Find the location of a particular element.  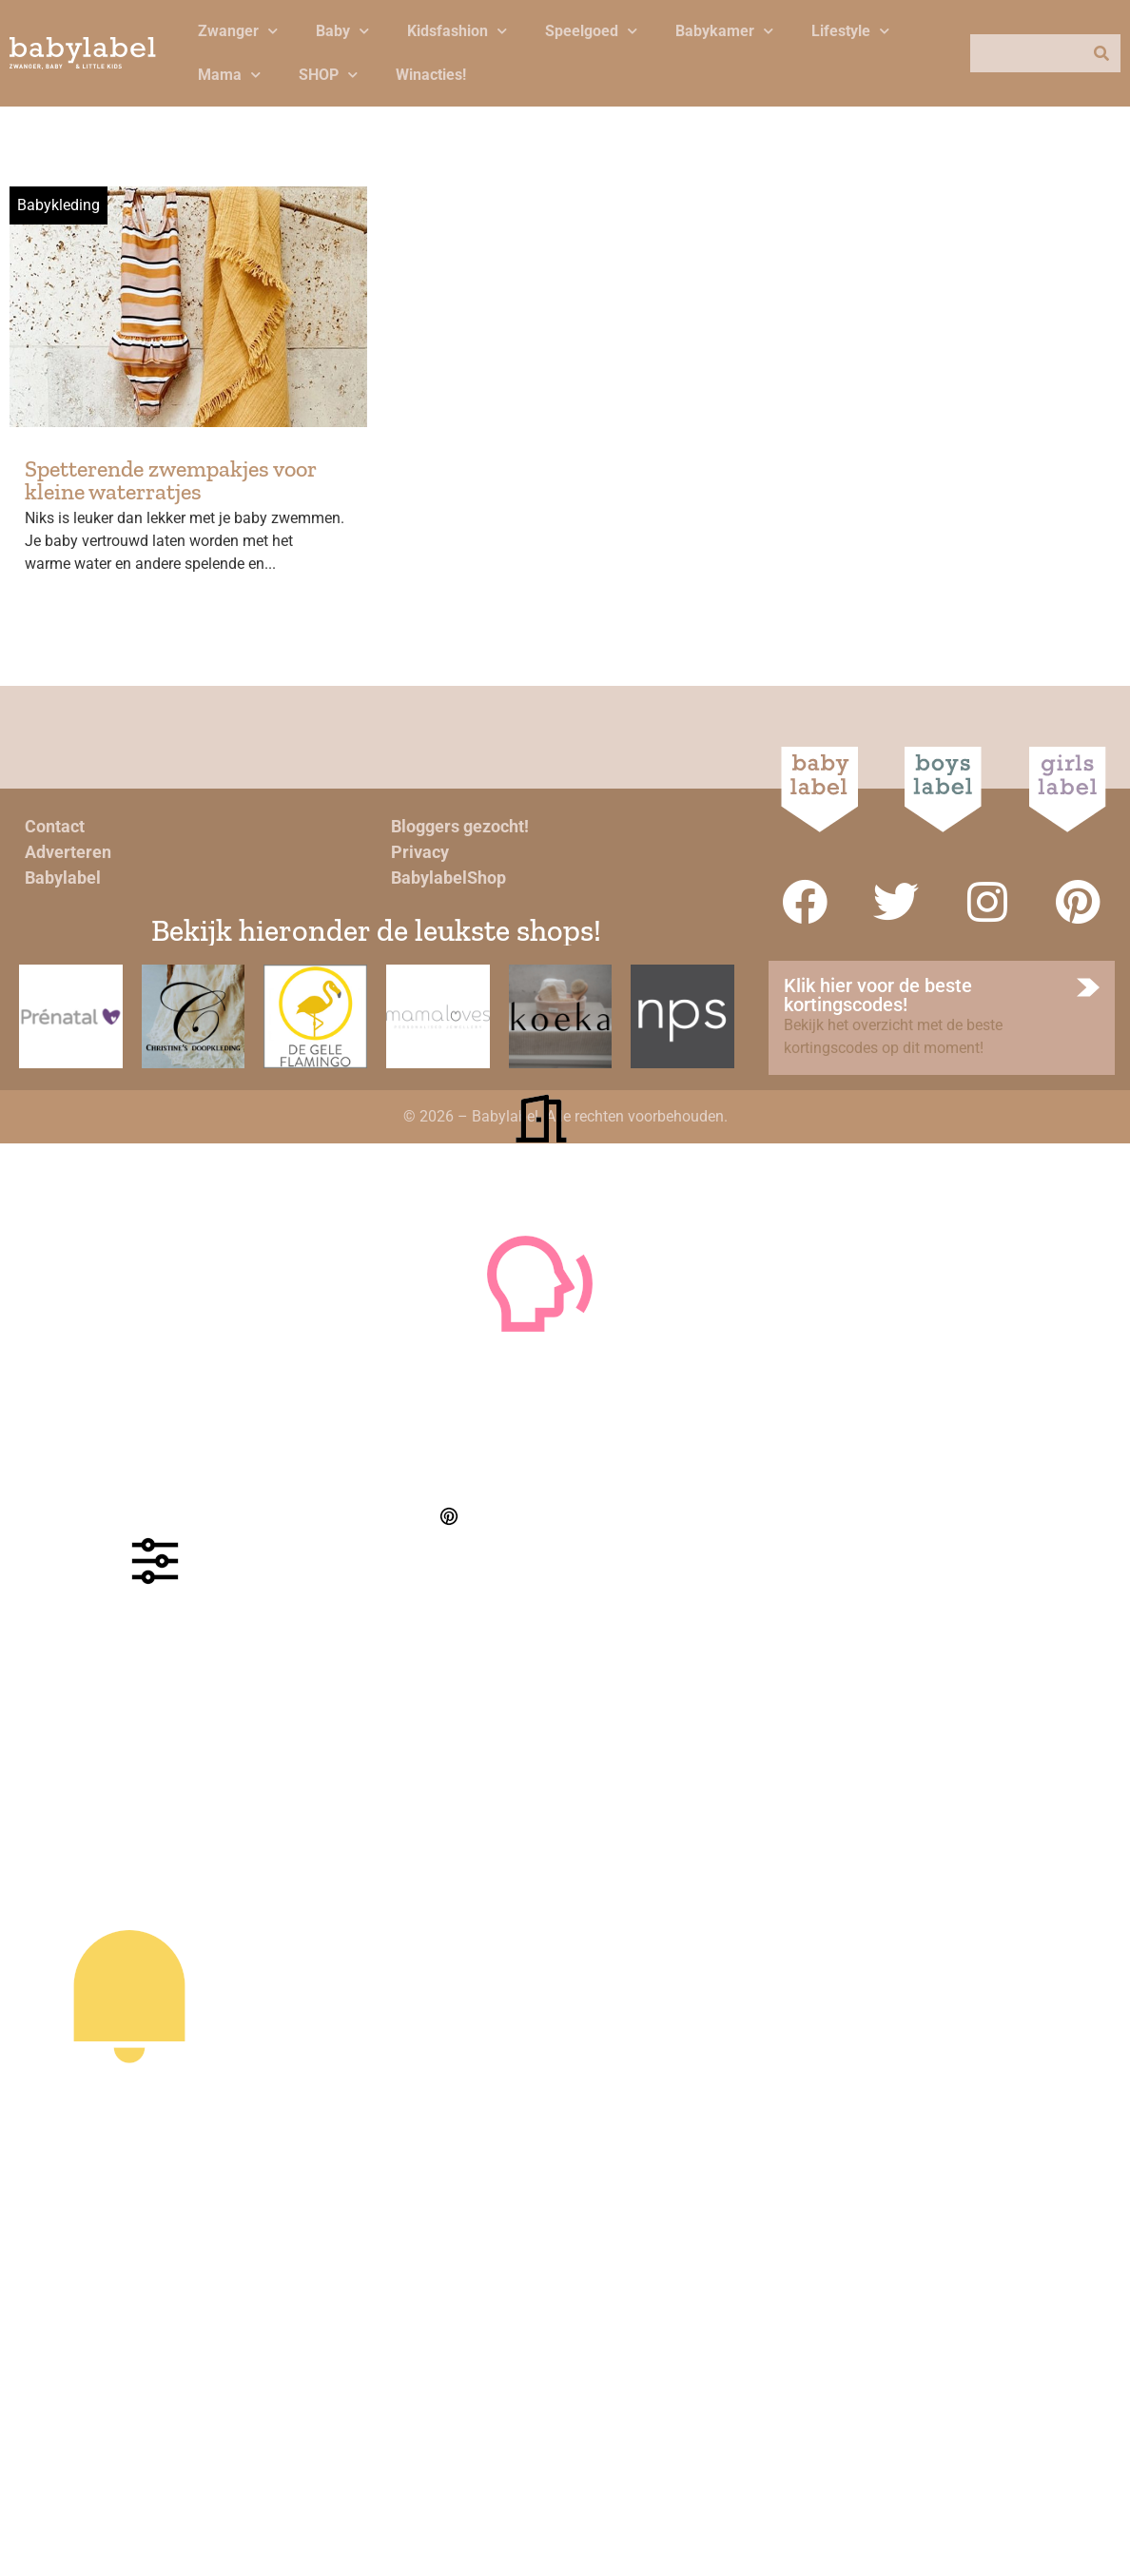

activate text-to-speech is located at coordinates (539, 1283).